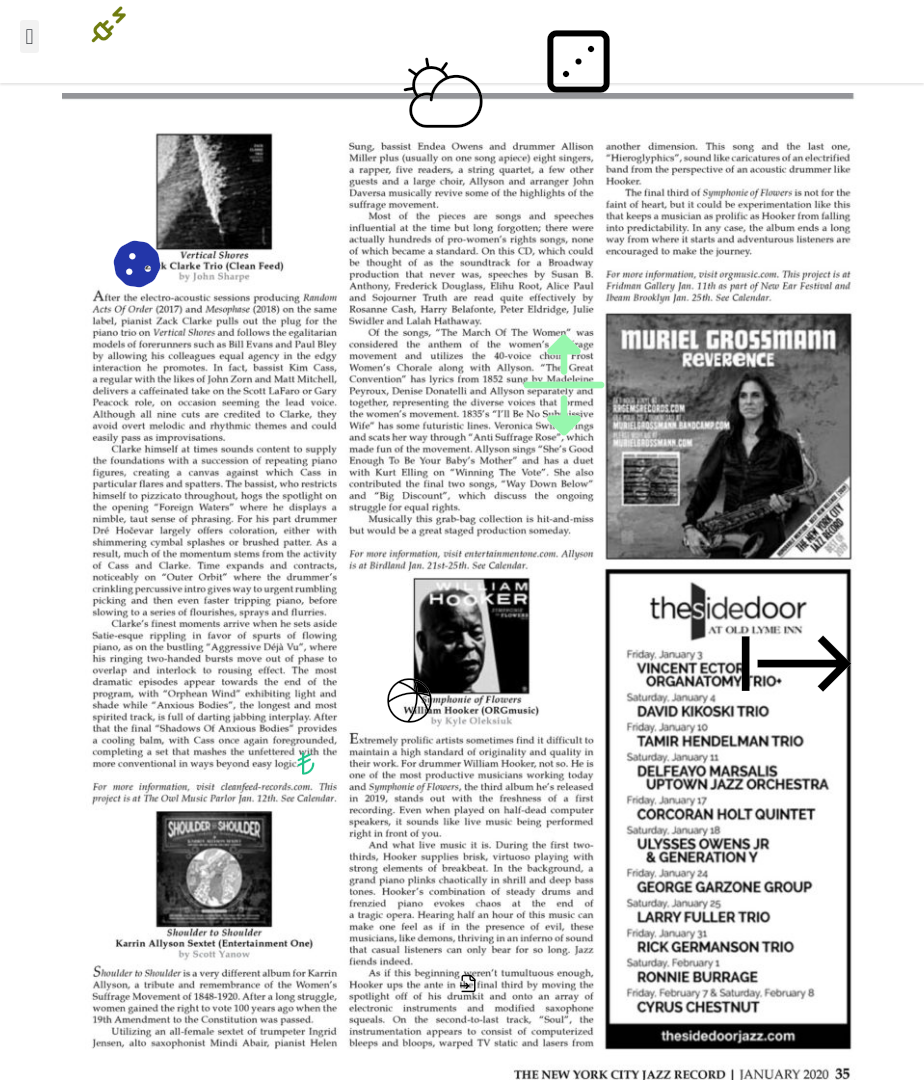 The width and height of the screenshot is (924, 1090). Describe the element at coordinates (468, 983) in the screenshot. I see `import a file into the application` at that location.